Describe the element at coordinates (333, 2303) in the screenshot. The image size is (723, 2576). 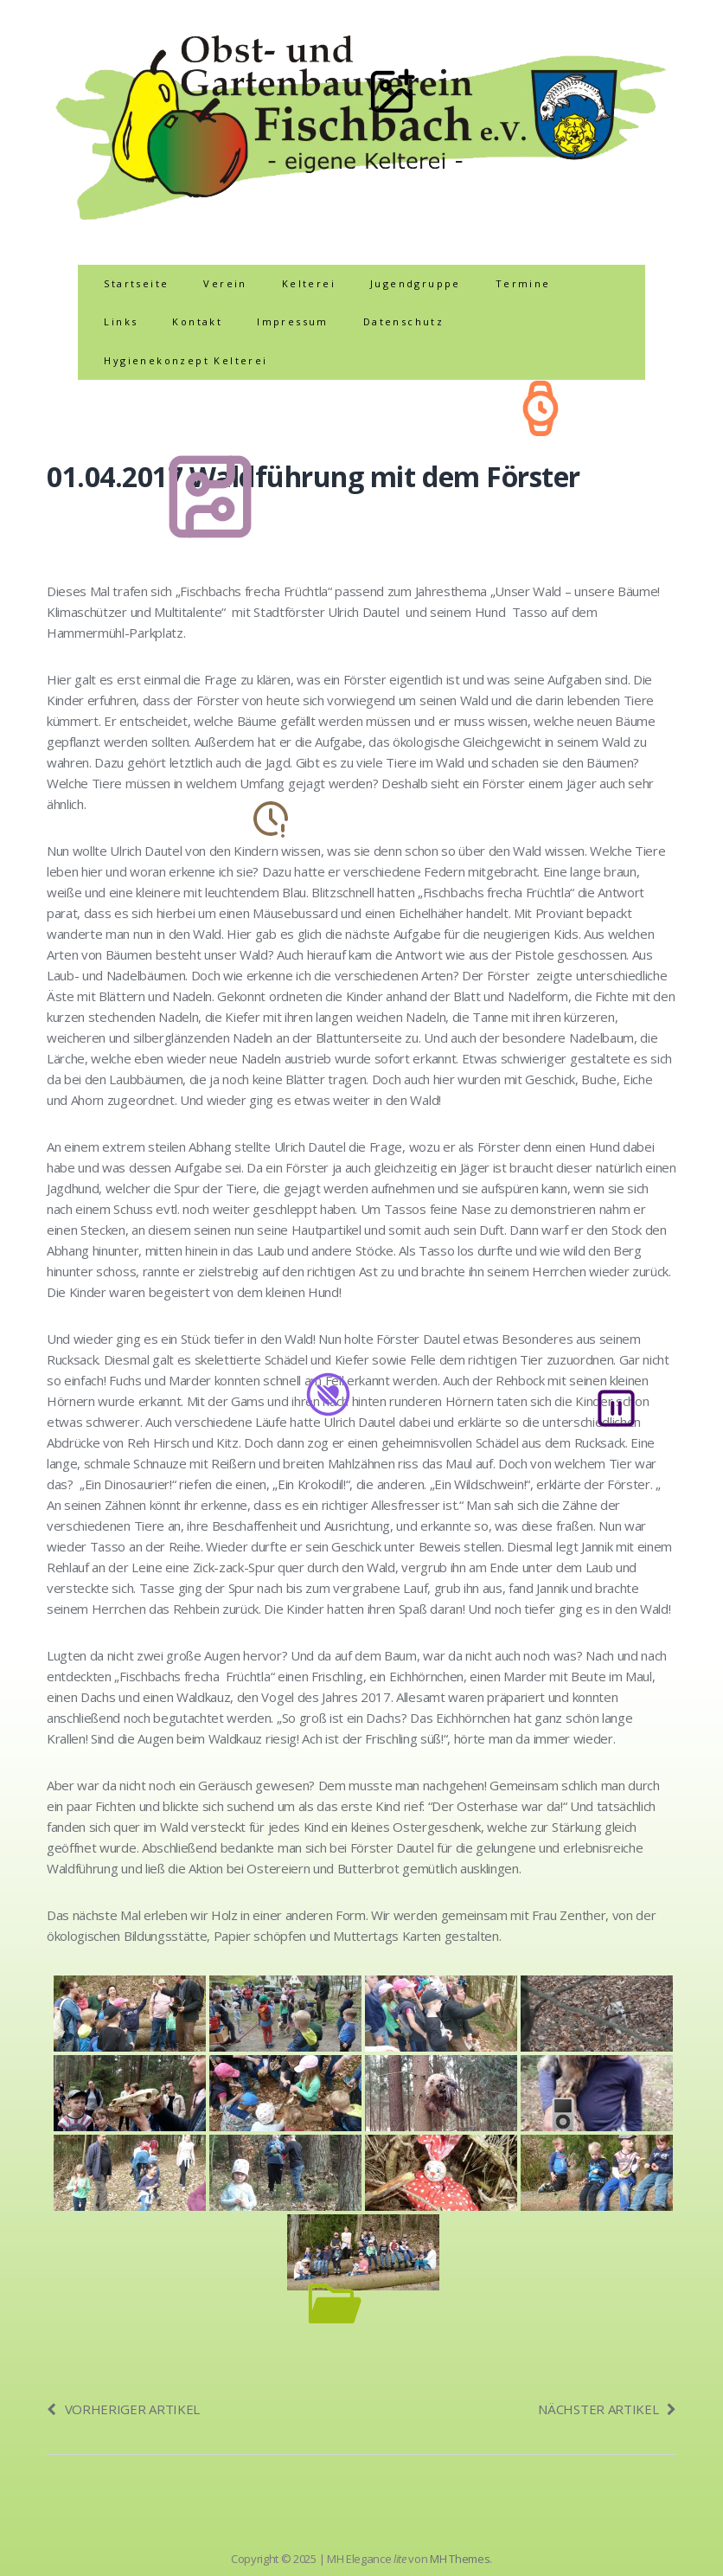
I see `open folder to view contents` at that location.